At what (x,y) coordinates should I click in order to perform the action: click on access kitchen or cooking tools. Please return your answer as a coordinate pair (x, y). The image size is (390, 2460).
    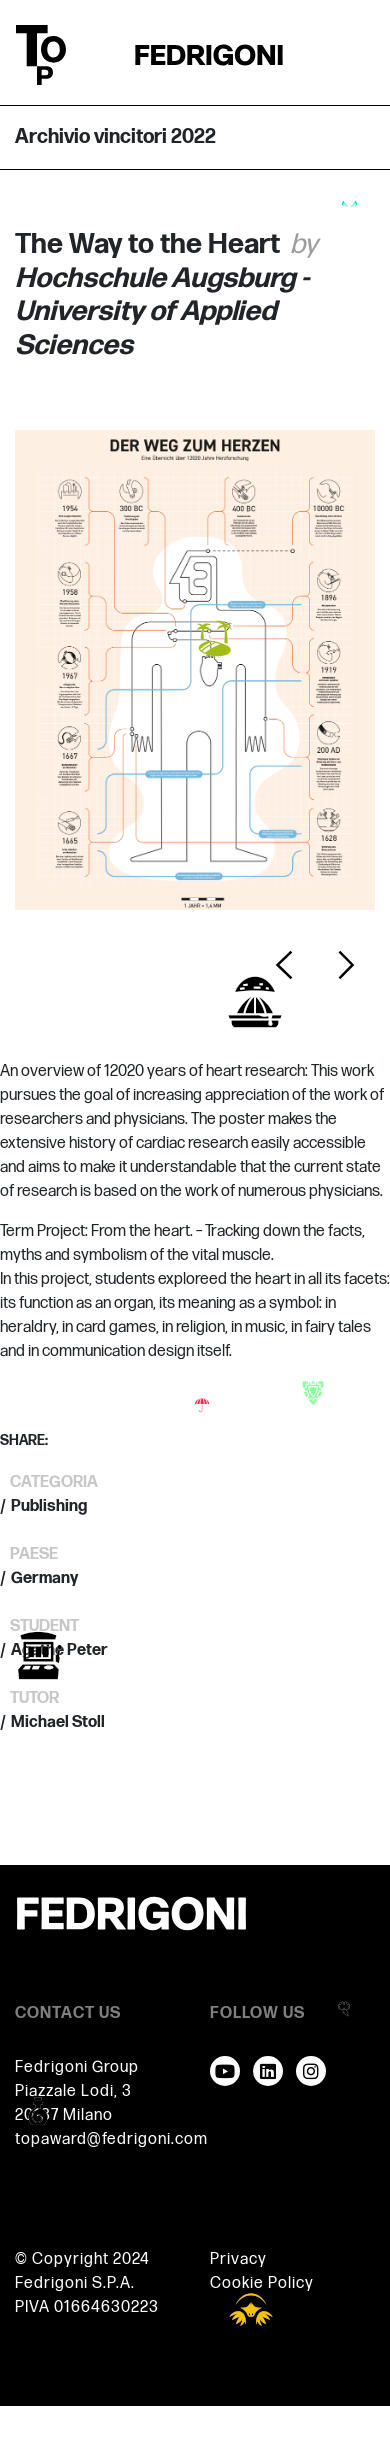
    Looking at the image, I should click on (255, 1002).